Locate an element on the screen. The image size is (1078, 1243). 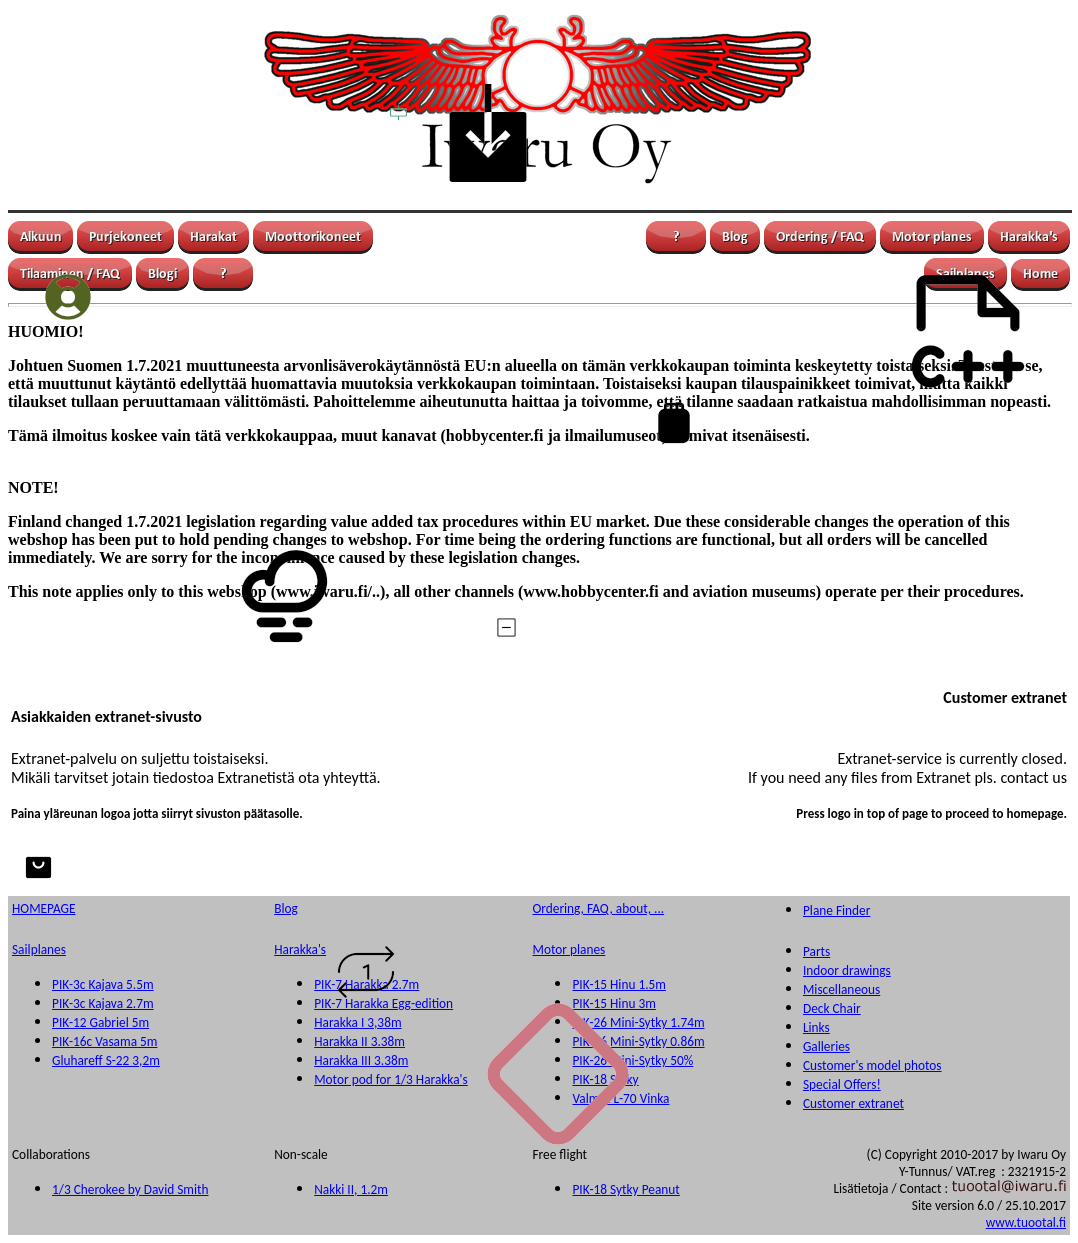
access help or support center is located at coordinates (68, 297).